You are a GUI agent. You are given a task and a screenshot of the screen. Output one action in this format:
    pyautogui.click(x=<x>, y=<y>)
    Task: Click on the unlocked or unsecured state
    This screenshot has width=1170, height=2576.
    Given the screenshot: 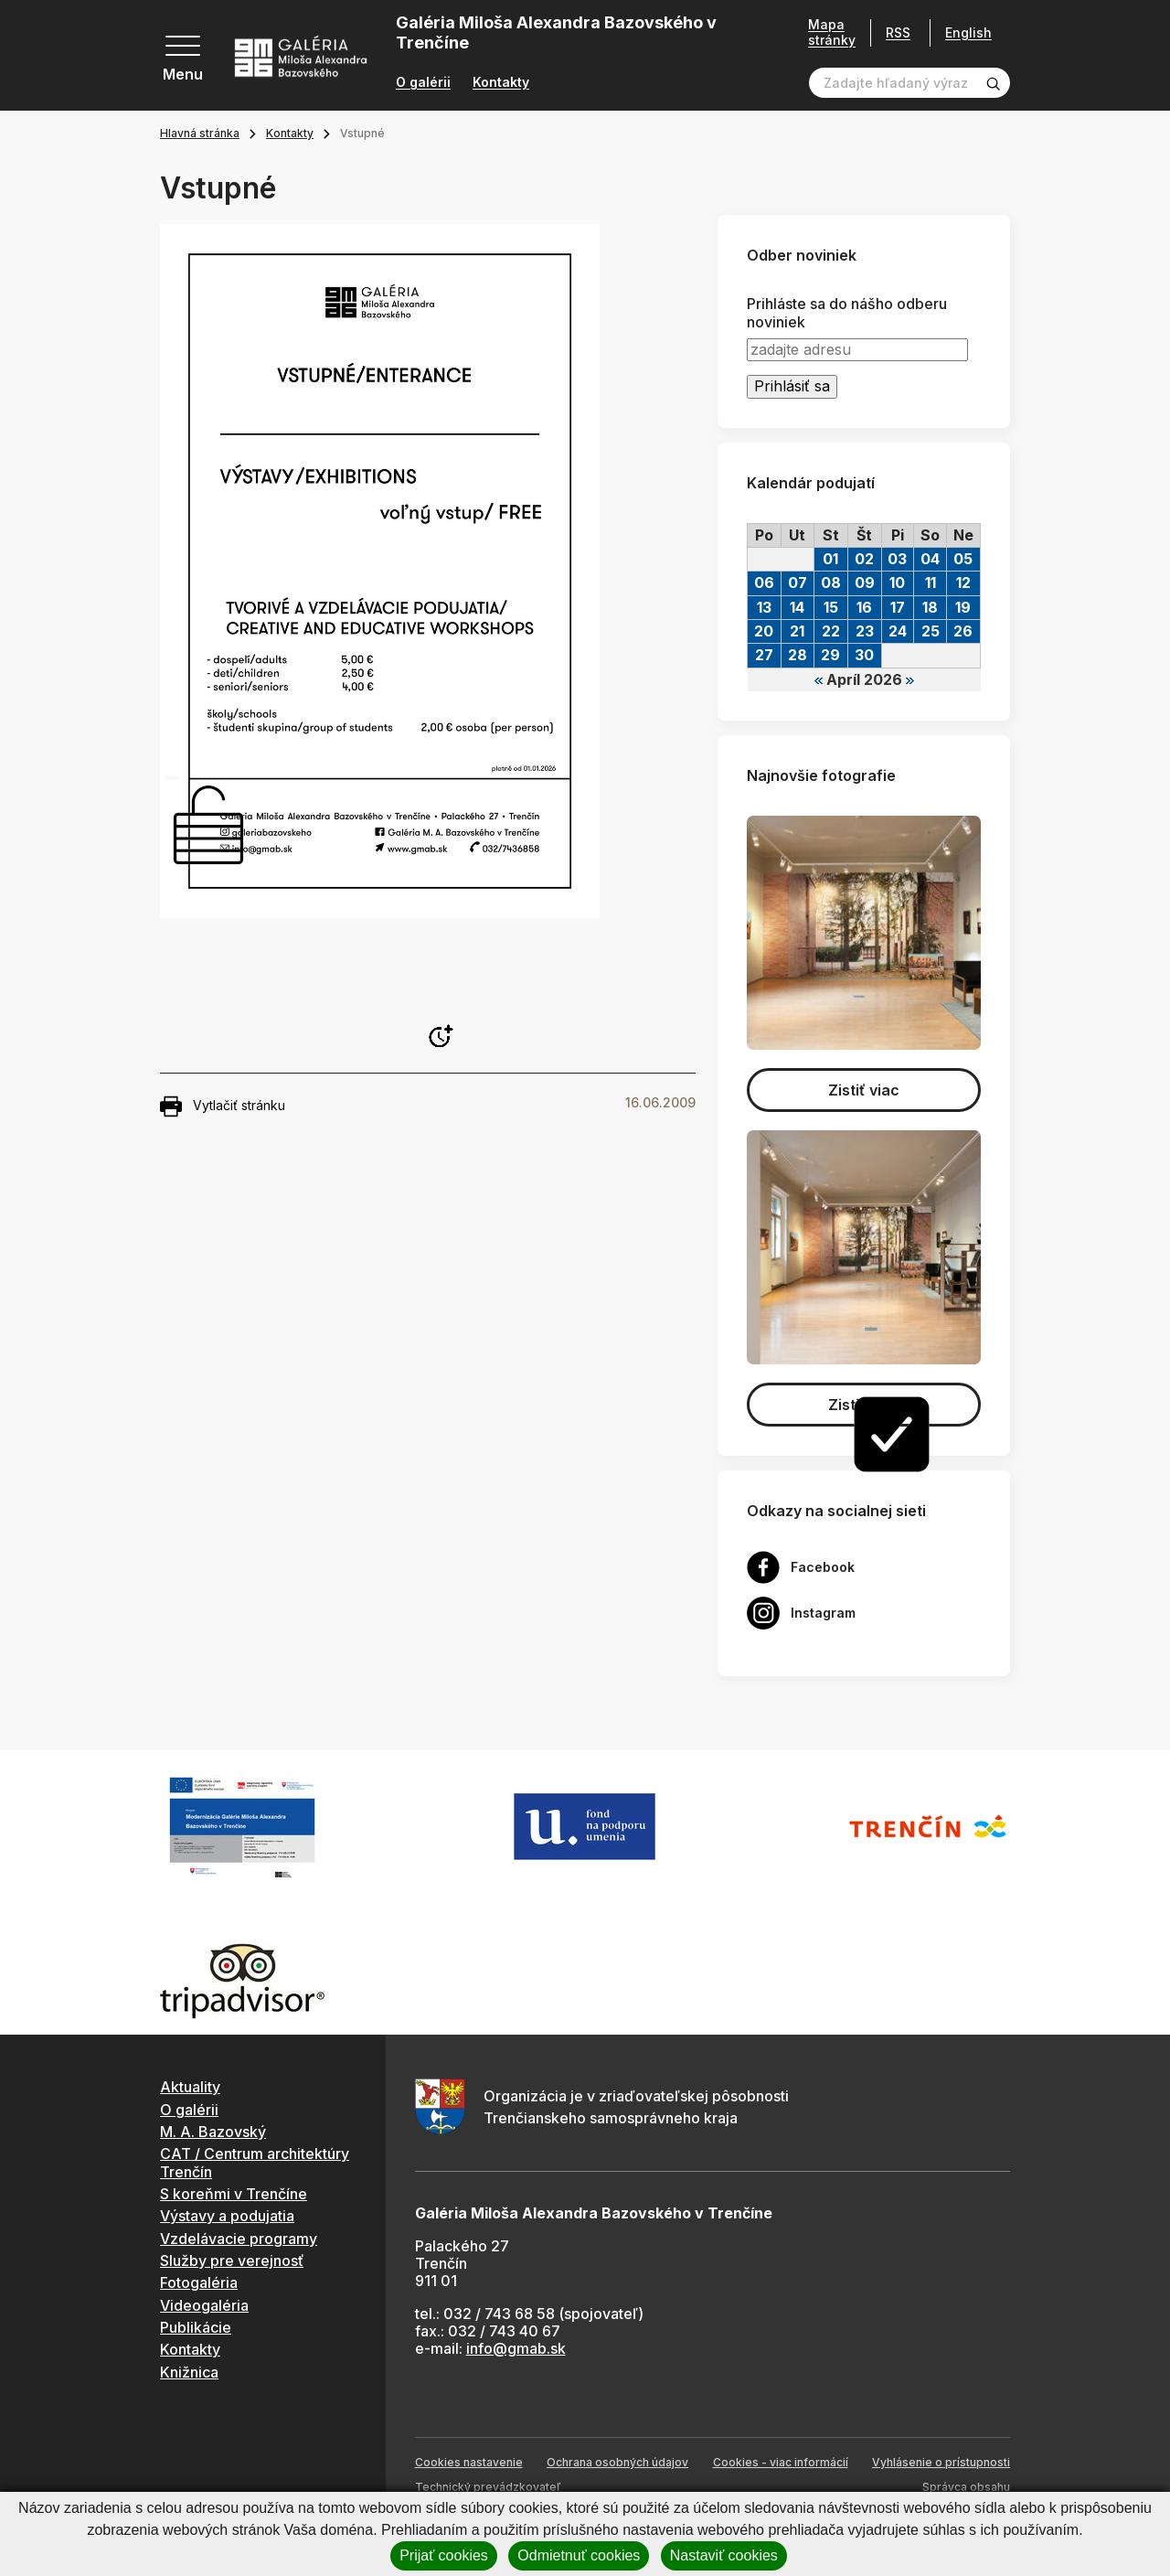 What is the action you would take?
    pyautogui.click(x=208, y=829)
    